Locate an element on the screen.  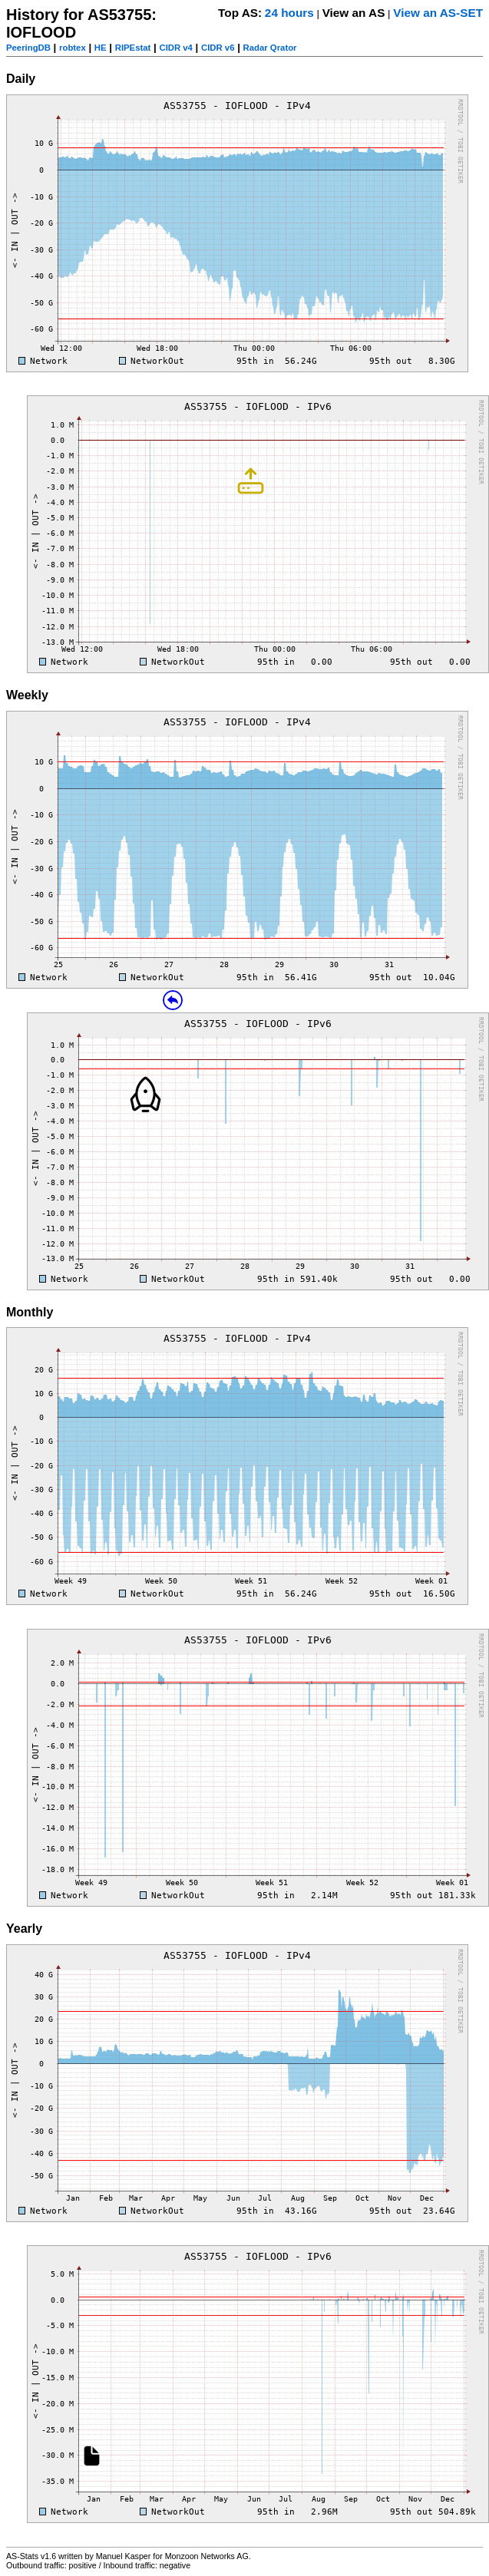
undo the last action is located at coordinates (173, 1000).